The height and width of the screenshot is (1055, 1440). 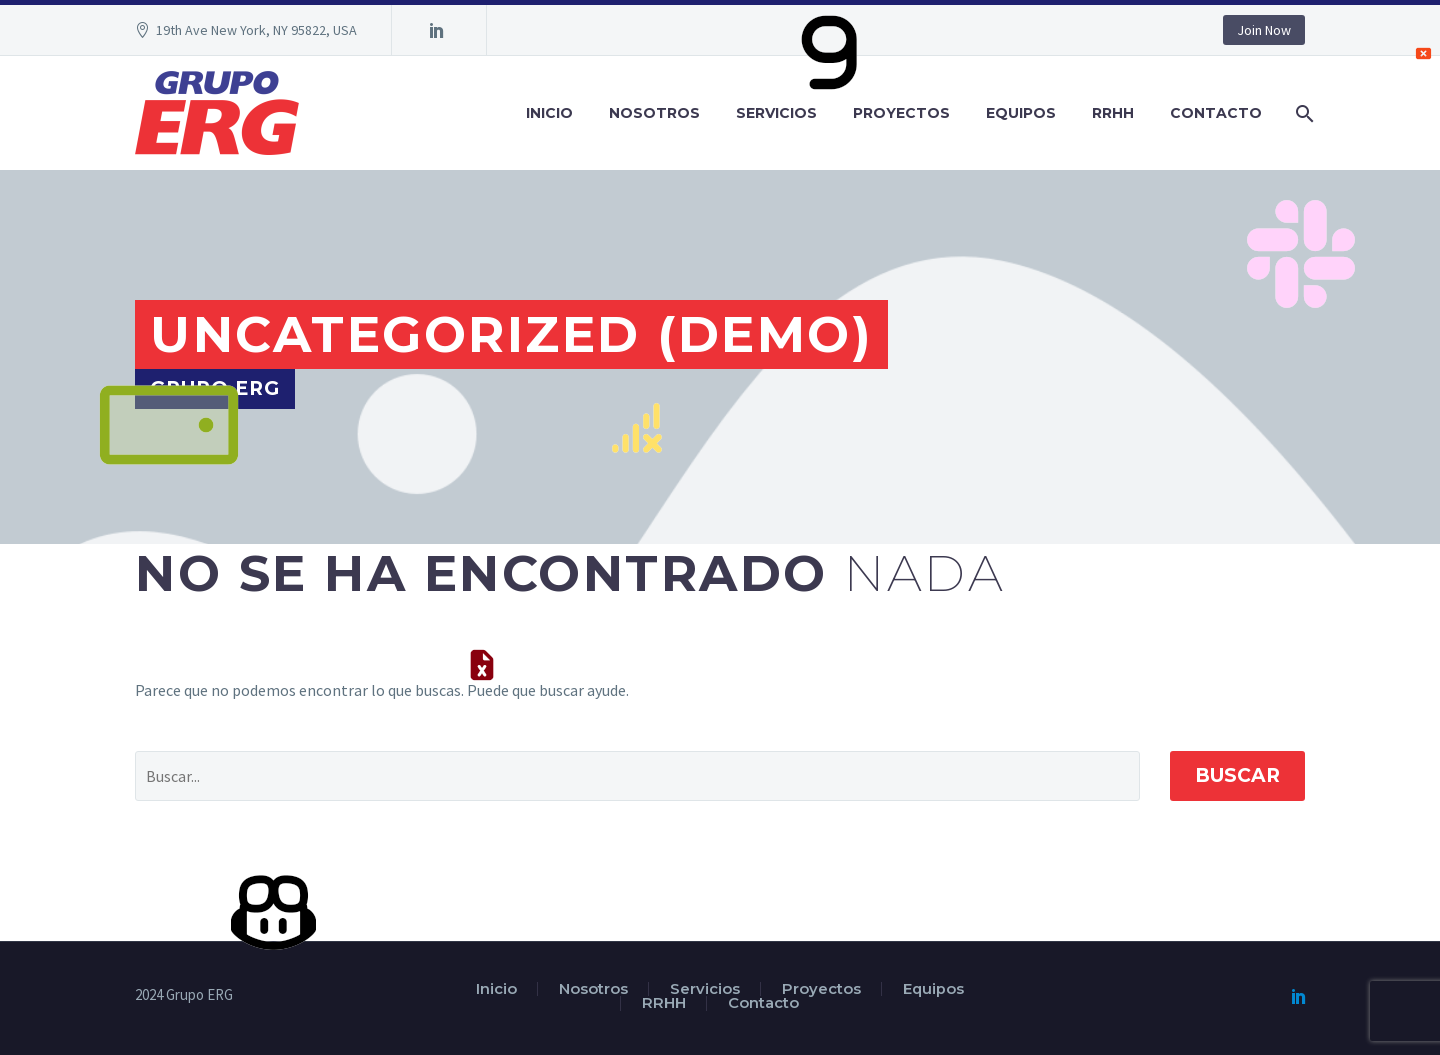 What do you see at coordinates (482, 665) in the screenshot?
I see `open or view an excel spreadsheet` at bounding box center [482, 665].